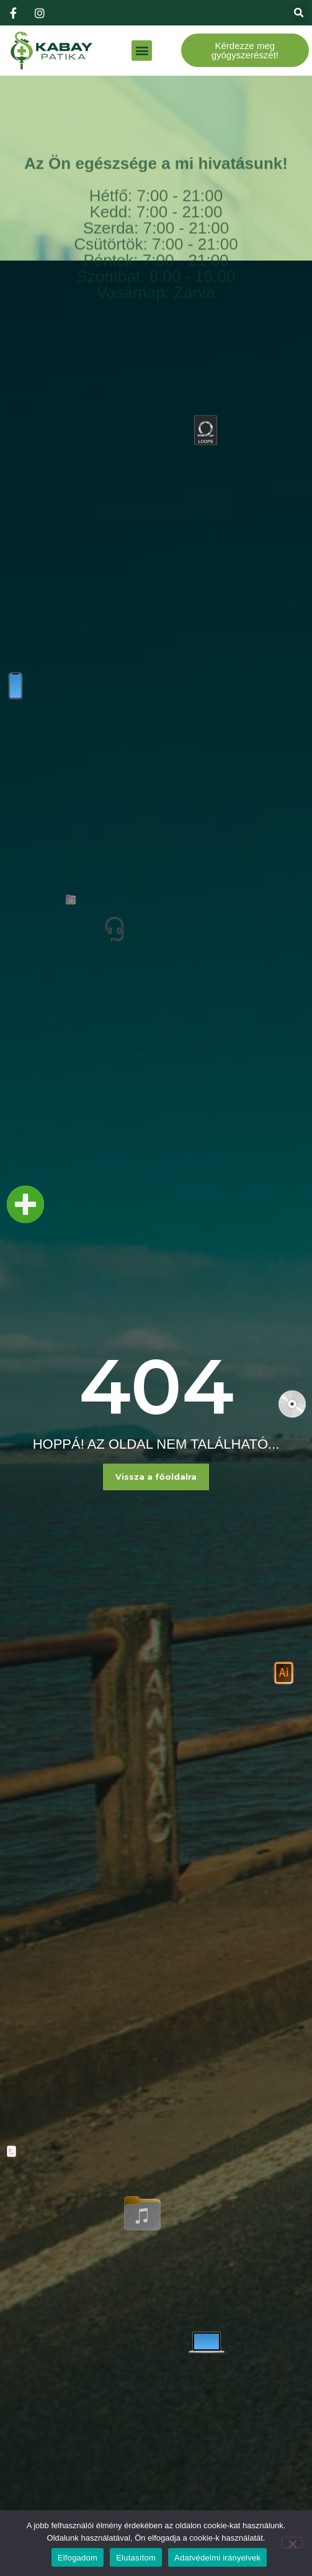 This screenshot has width=312, height=2576. What do you see at coordinates (207, 2340) in the screenshot?
I see `represents this macbook pro device in system settings` at bounding box center [207, 2340].